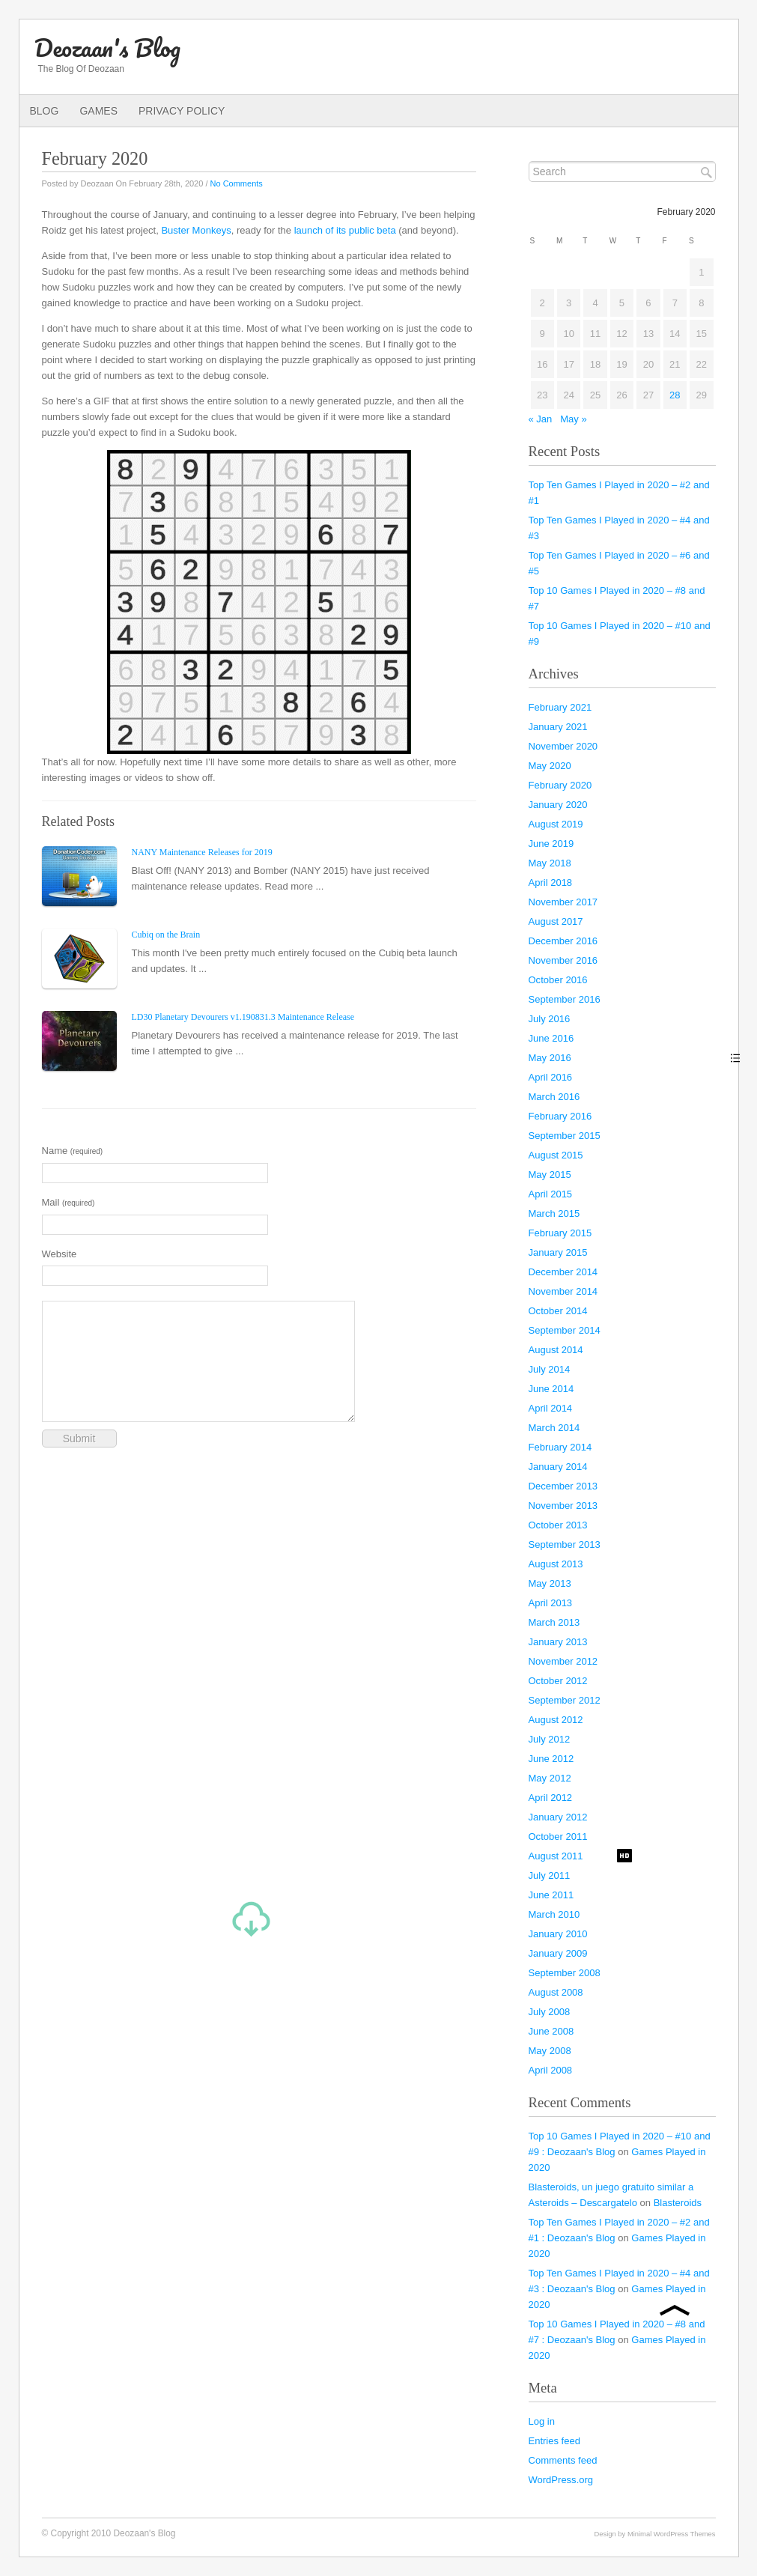  Describe the element at coordinates (675, 2311) in the screenshot. I see `scroll to top of page` at that location.